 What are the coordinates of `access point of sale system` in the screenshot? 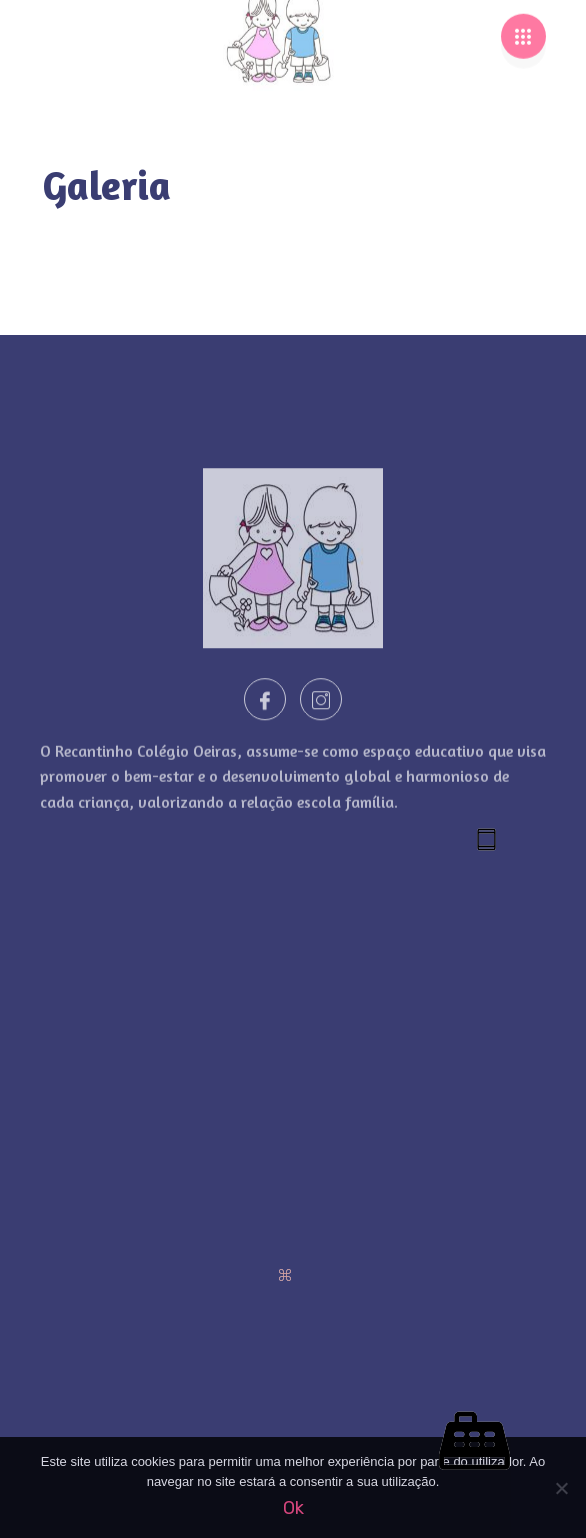 It's located at (474, 1444).